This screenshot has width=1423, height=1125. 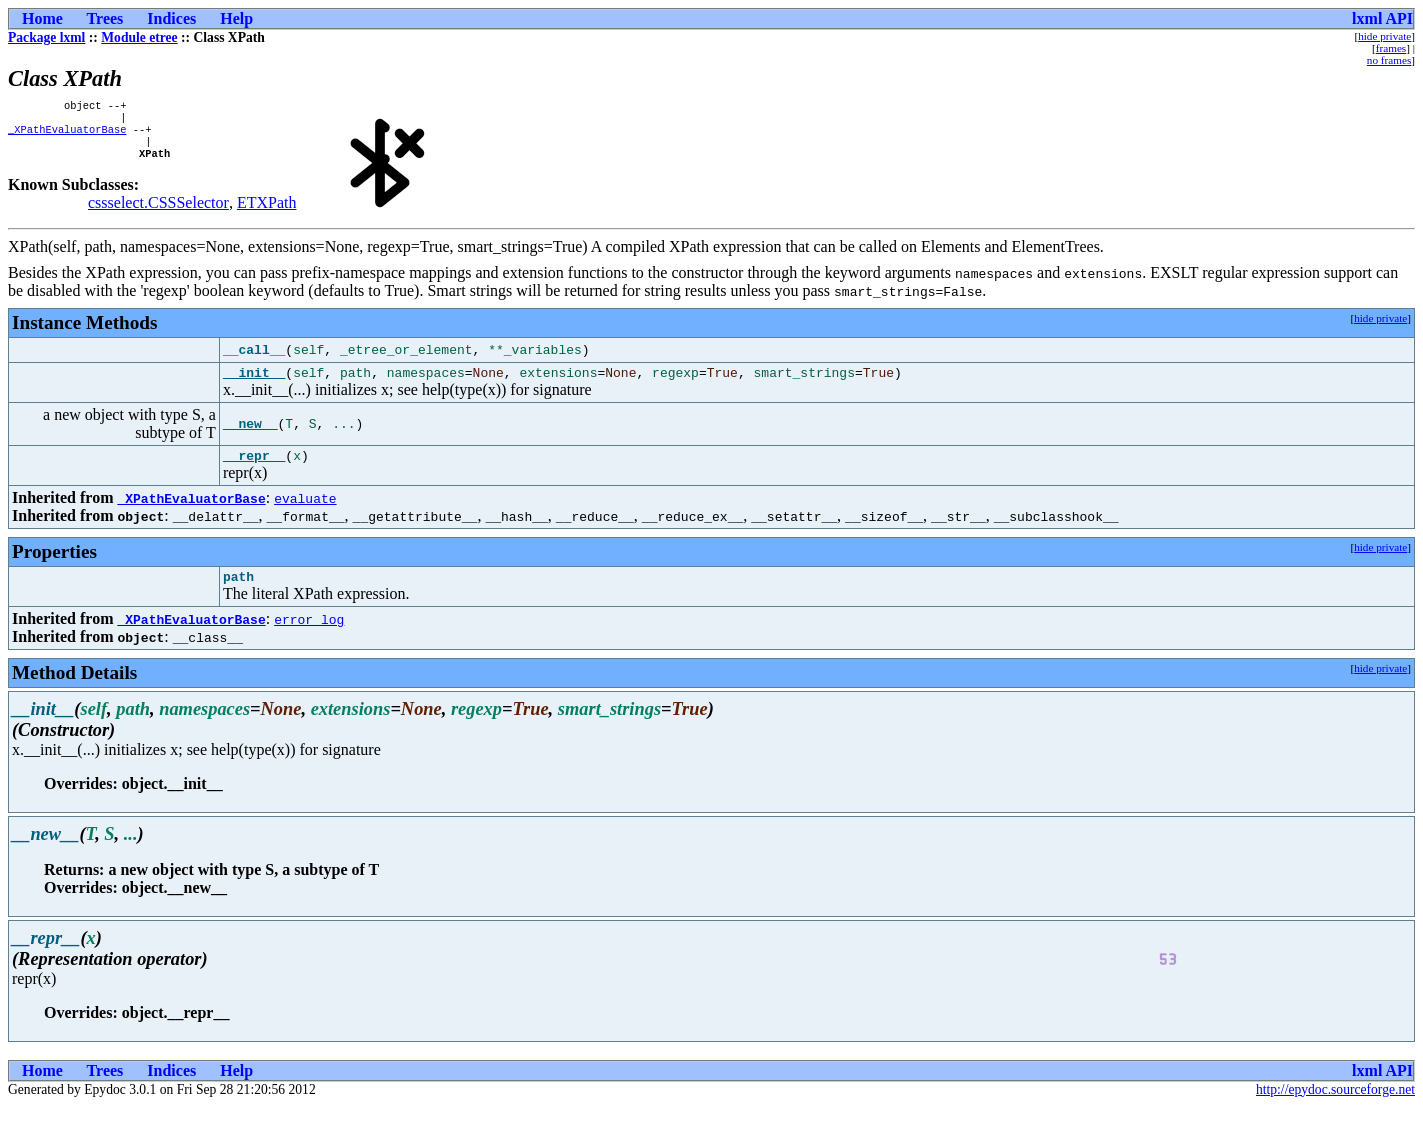 I want to click on displays the number 53 as a label or counter, so click(x=1168, y=959).